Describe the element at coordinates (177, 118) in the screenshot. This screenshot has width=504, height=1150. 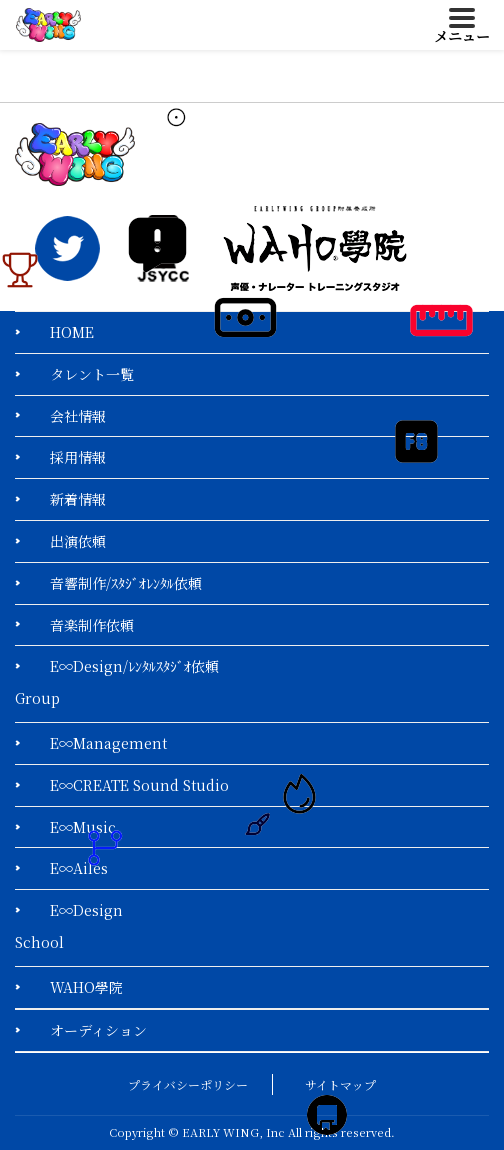
I see `view open issues or bugs` at that location.